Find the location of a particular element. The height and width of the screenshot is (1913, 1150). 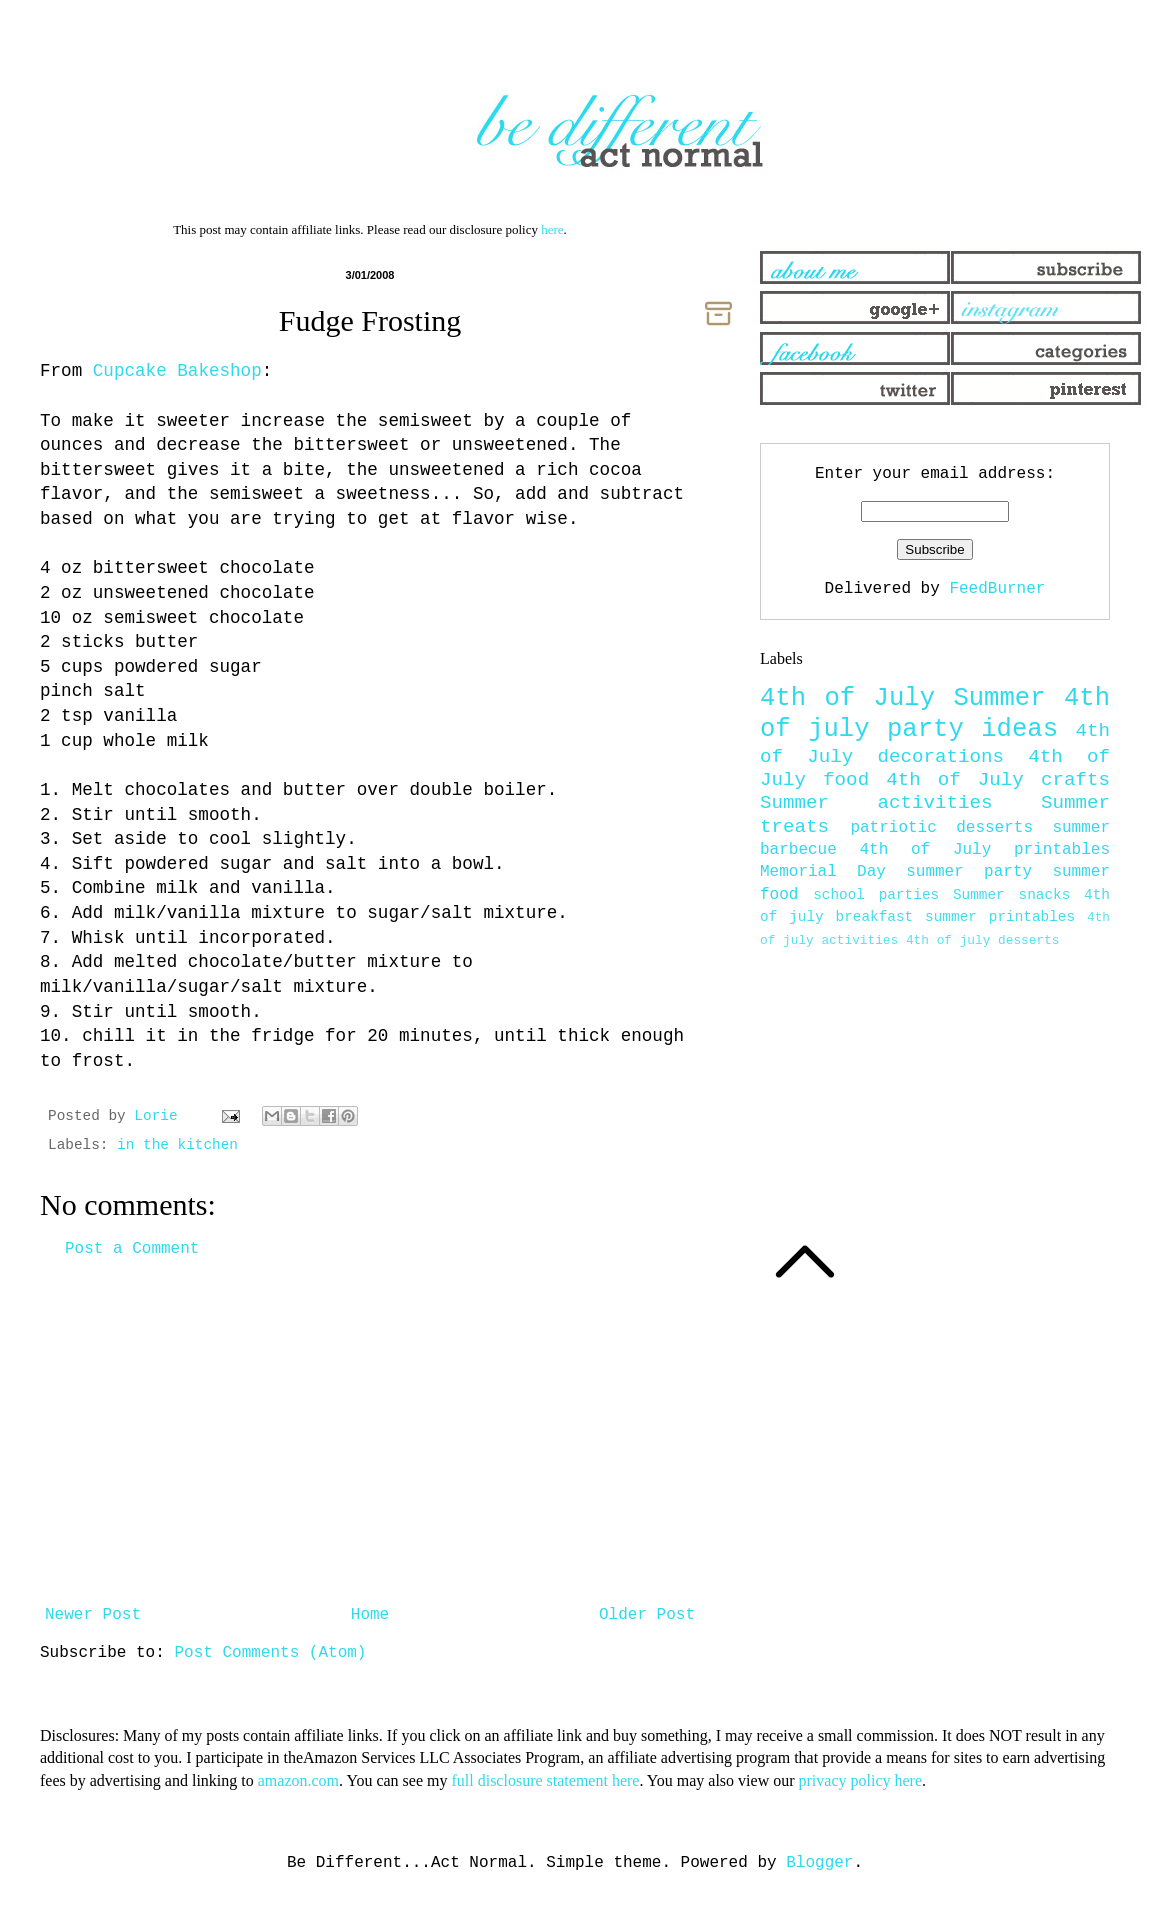

archive selected items is located at coordinates (718, 313).